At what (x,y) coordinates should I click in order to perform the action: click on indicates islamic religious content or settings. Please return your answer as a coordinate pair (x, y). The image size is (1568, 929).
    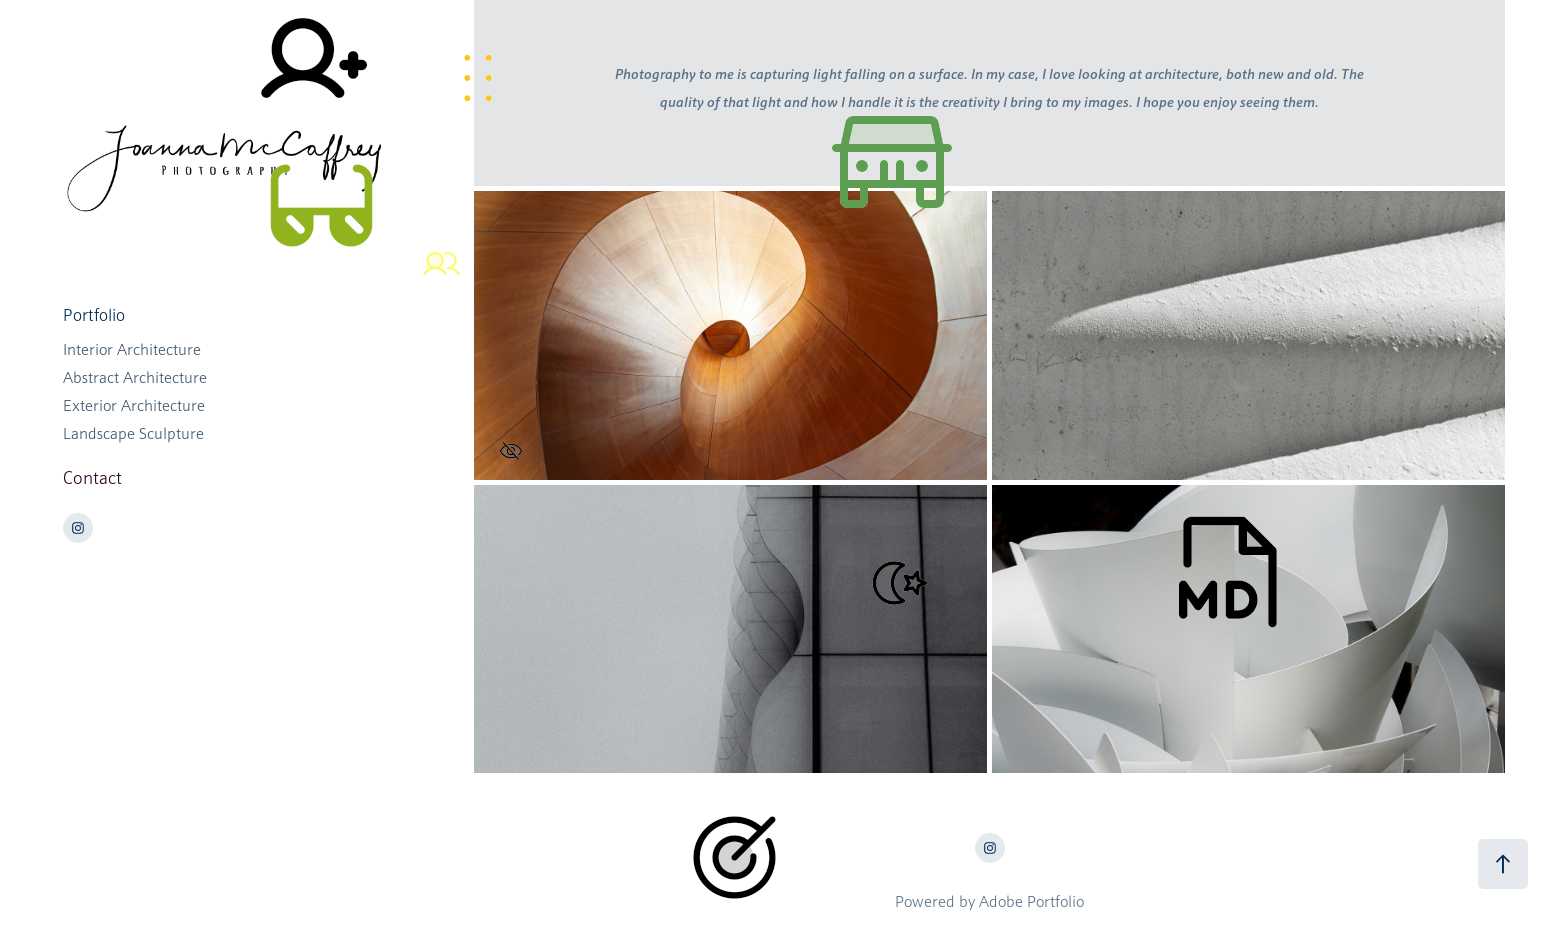
    Looking at the image, I should click on (898, 583).